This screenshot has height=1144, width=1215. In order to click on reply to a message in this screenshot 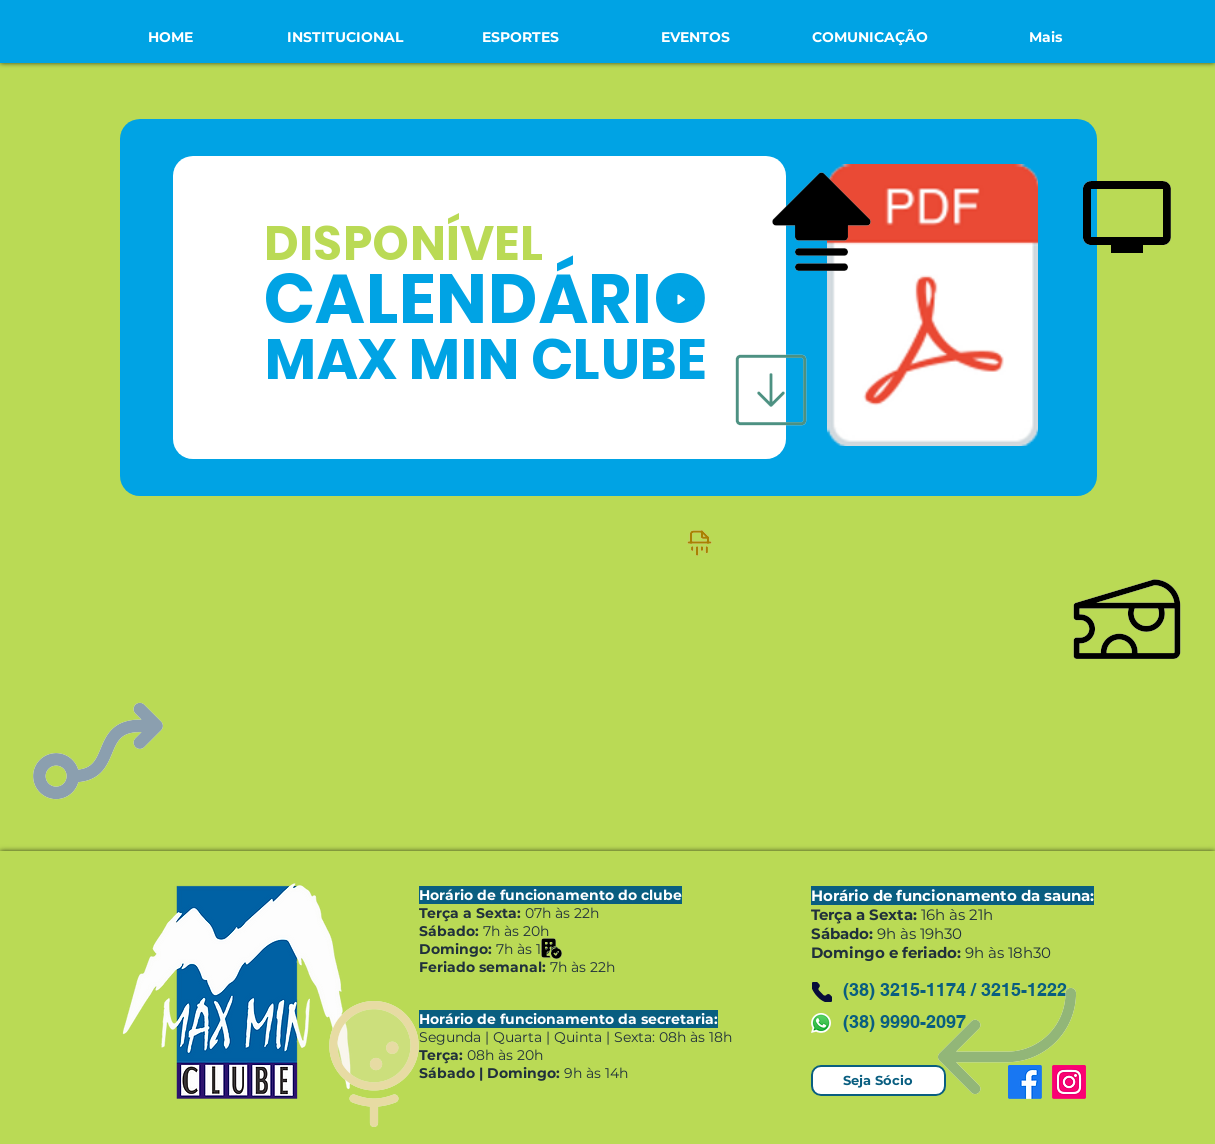, I will do `click(1007, 1041)`.